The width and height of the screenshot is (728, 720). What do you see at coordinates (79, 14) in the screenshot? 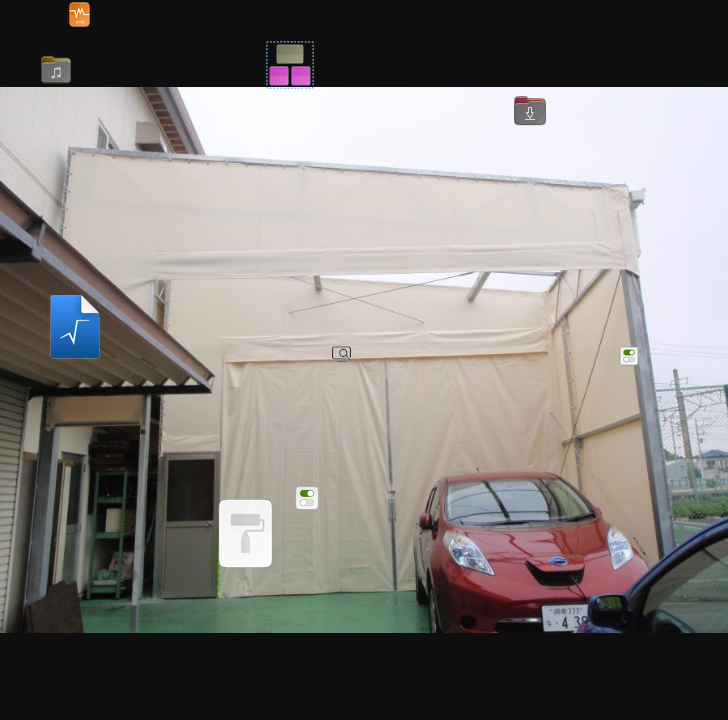
I see `VirtualBox appliance file (.ova format)` at bounding box center [79, 14].